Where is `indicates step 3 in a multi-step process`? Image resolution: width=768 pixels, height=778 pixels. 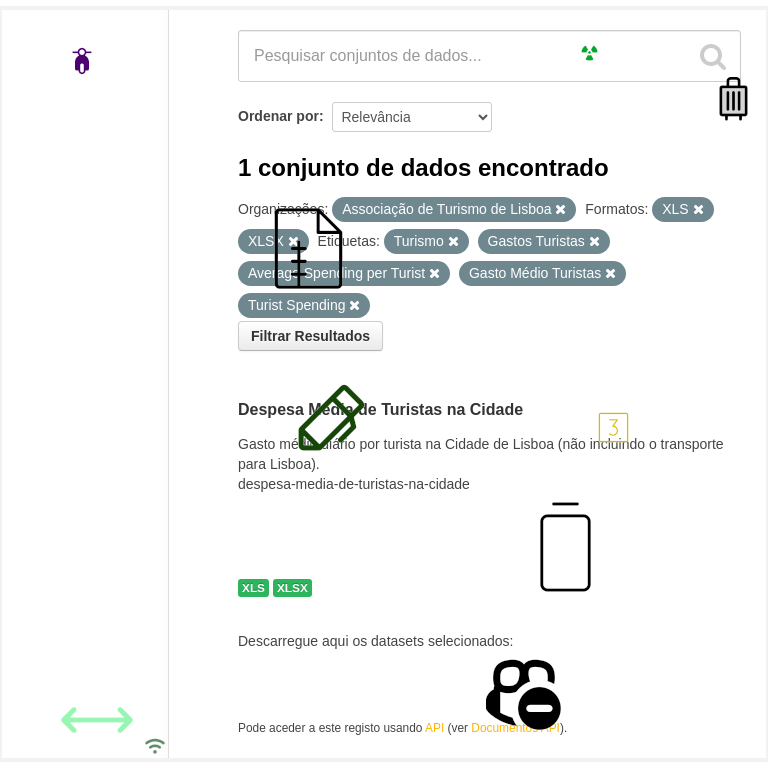 indicates step 3 in a multi-step process is located at coordinates (613, 427).